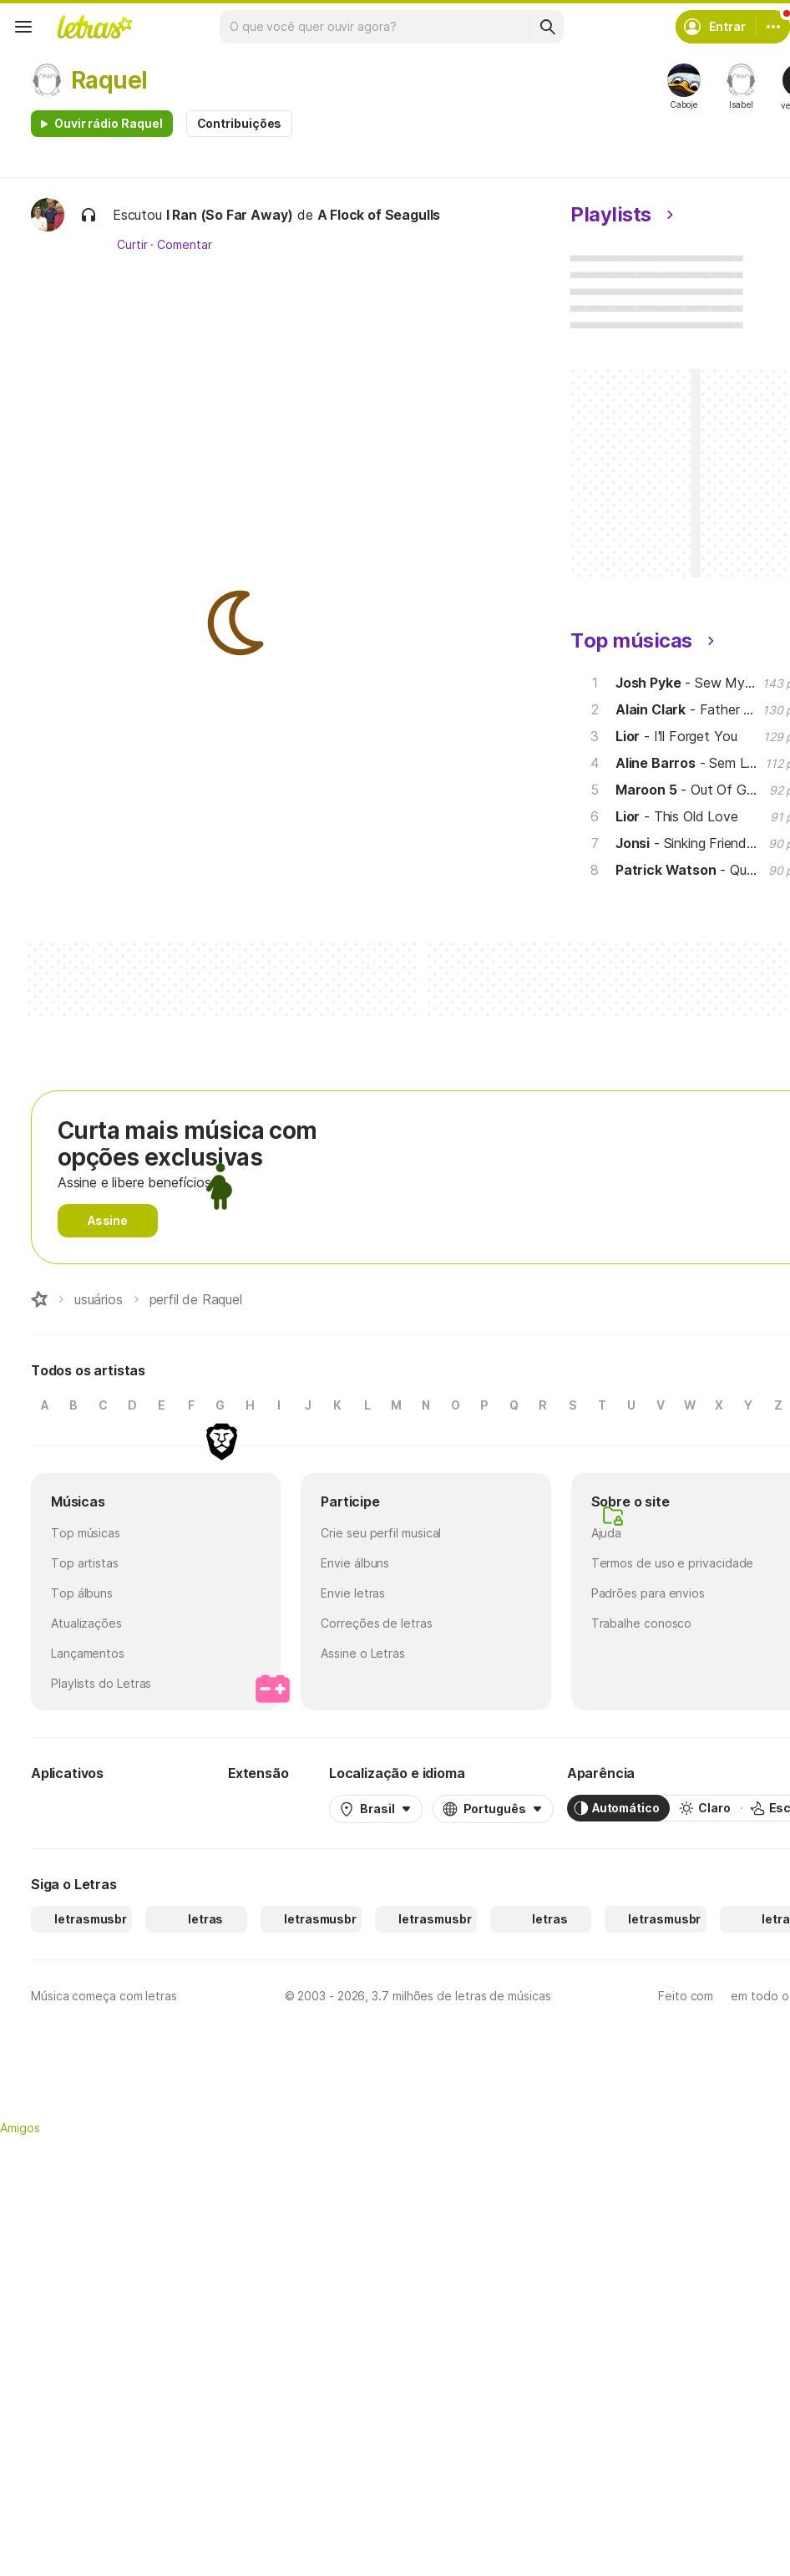  Describe the element at coordinates (272, 1689) in the screenshot. I see `check vehicle battery status` at that location.